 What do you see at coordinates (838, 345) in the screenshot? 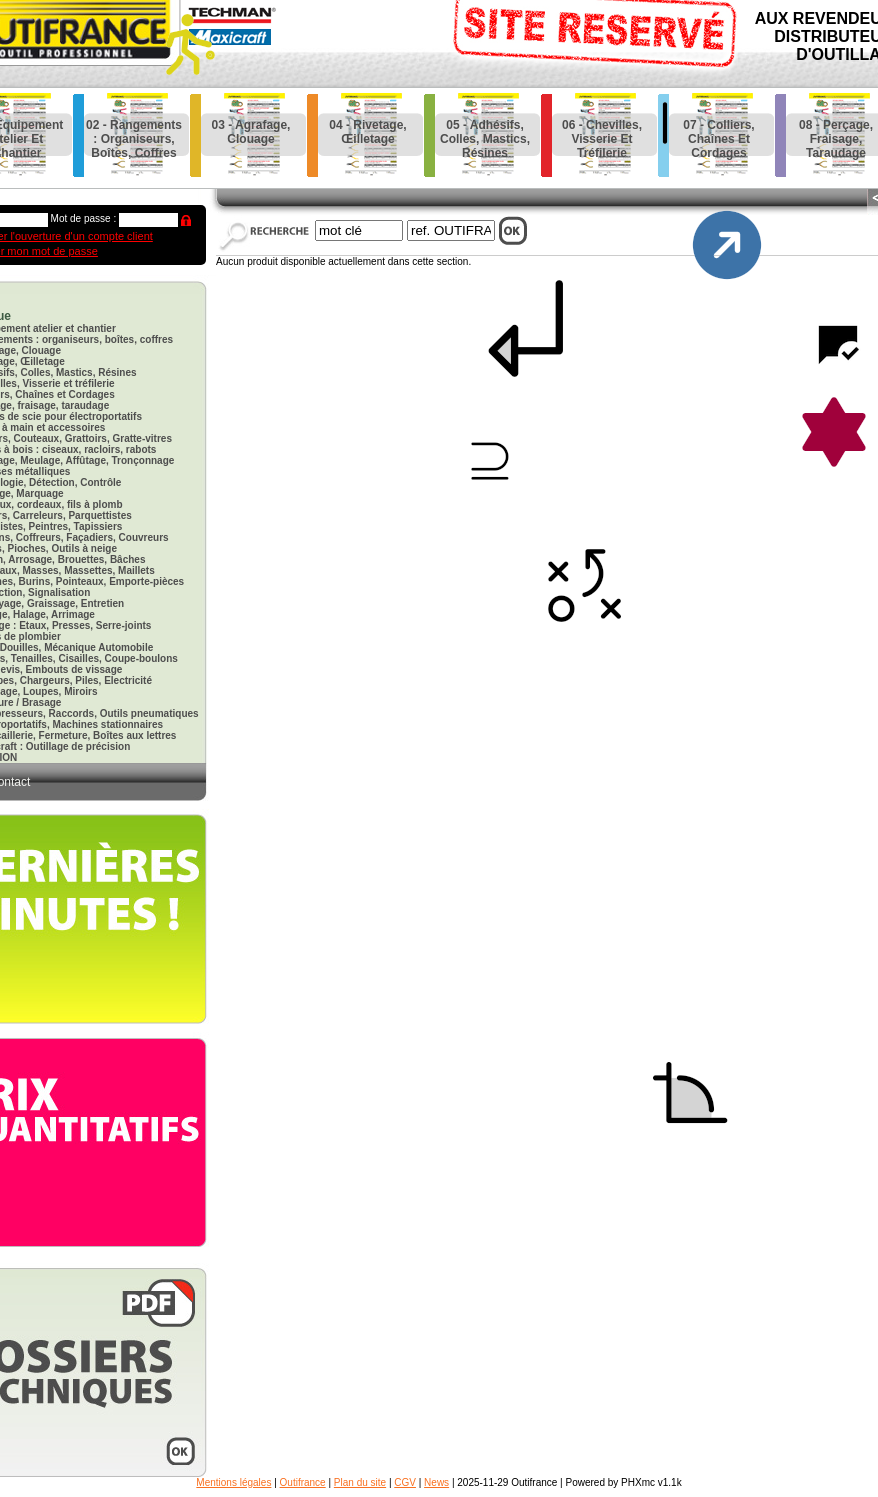
I see `message has been read` at bounding box center [838, 345].